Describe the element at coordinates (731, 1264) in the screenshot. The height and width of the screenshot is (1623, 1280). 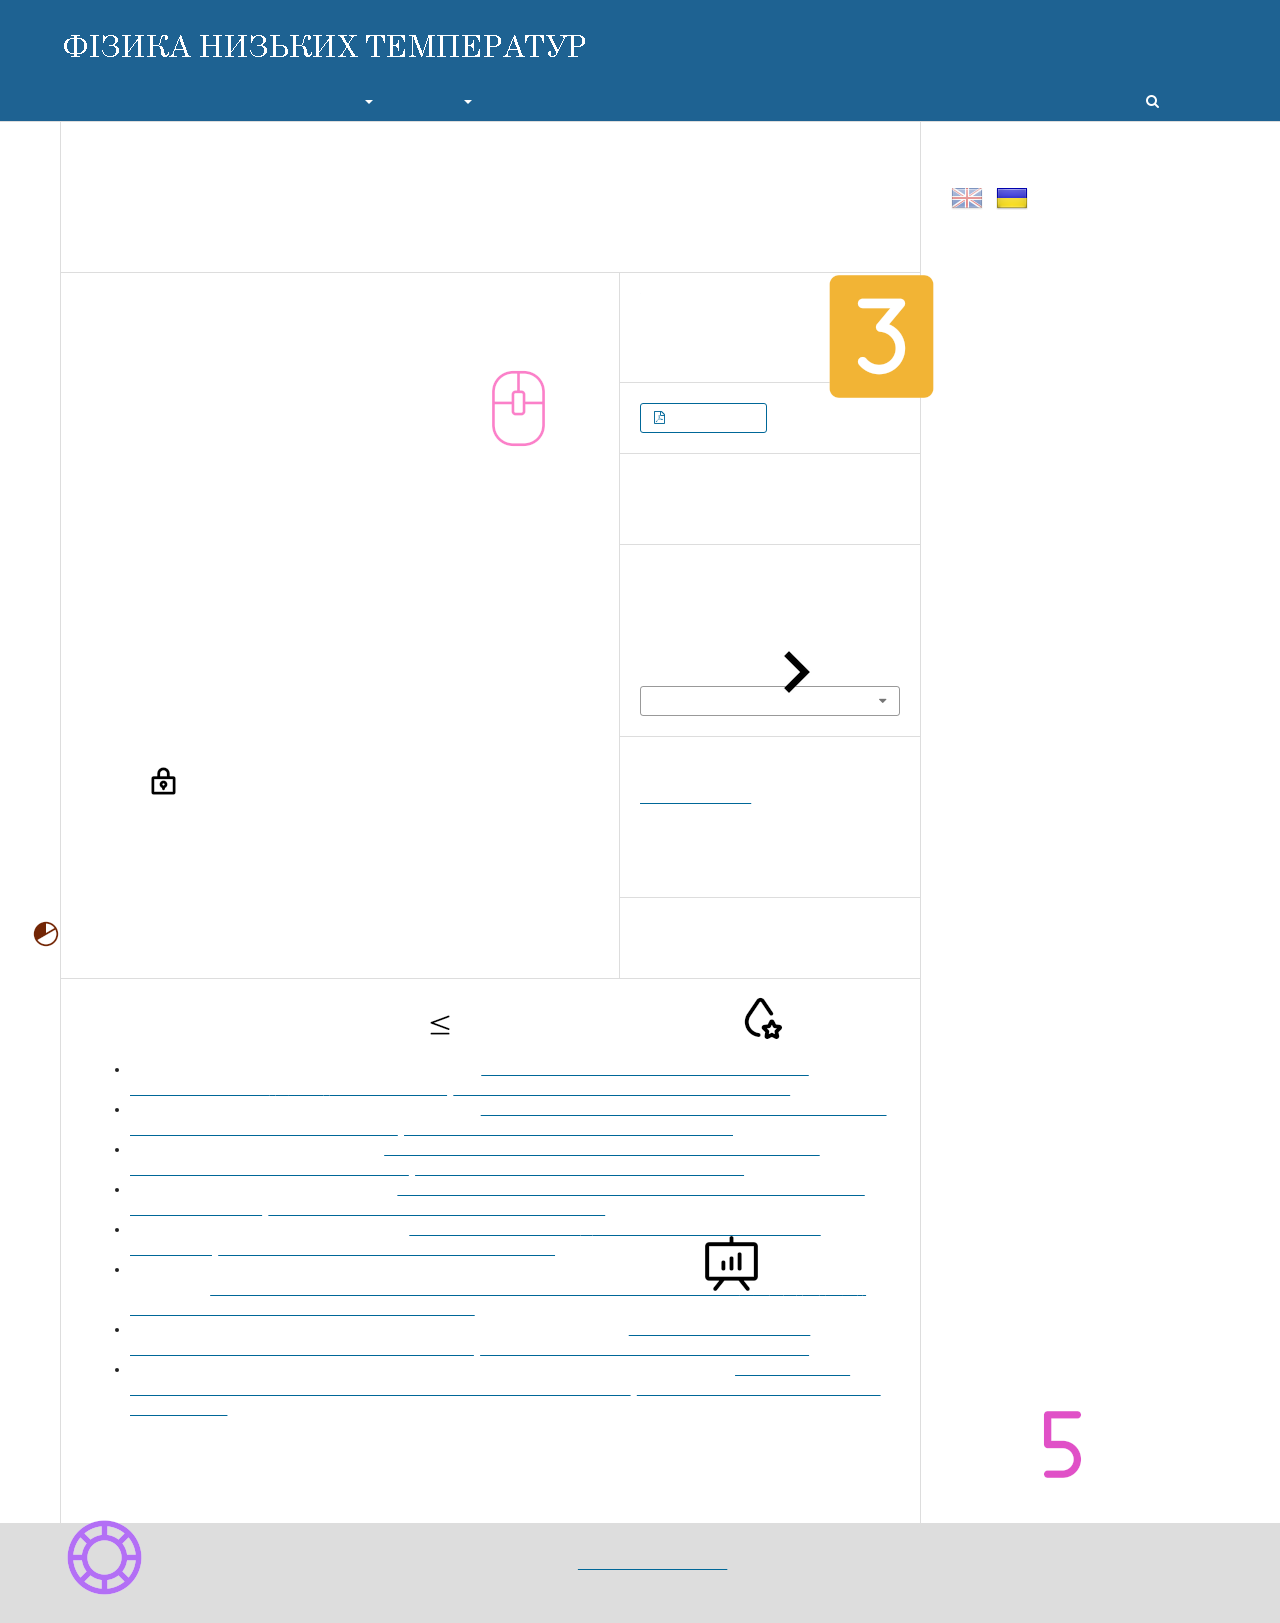
I see `view presentation with charts` at that location.